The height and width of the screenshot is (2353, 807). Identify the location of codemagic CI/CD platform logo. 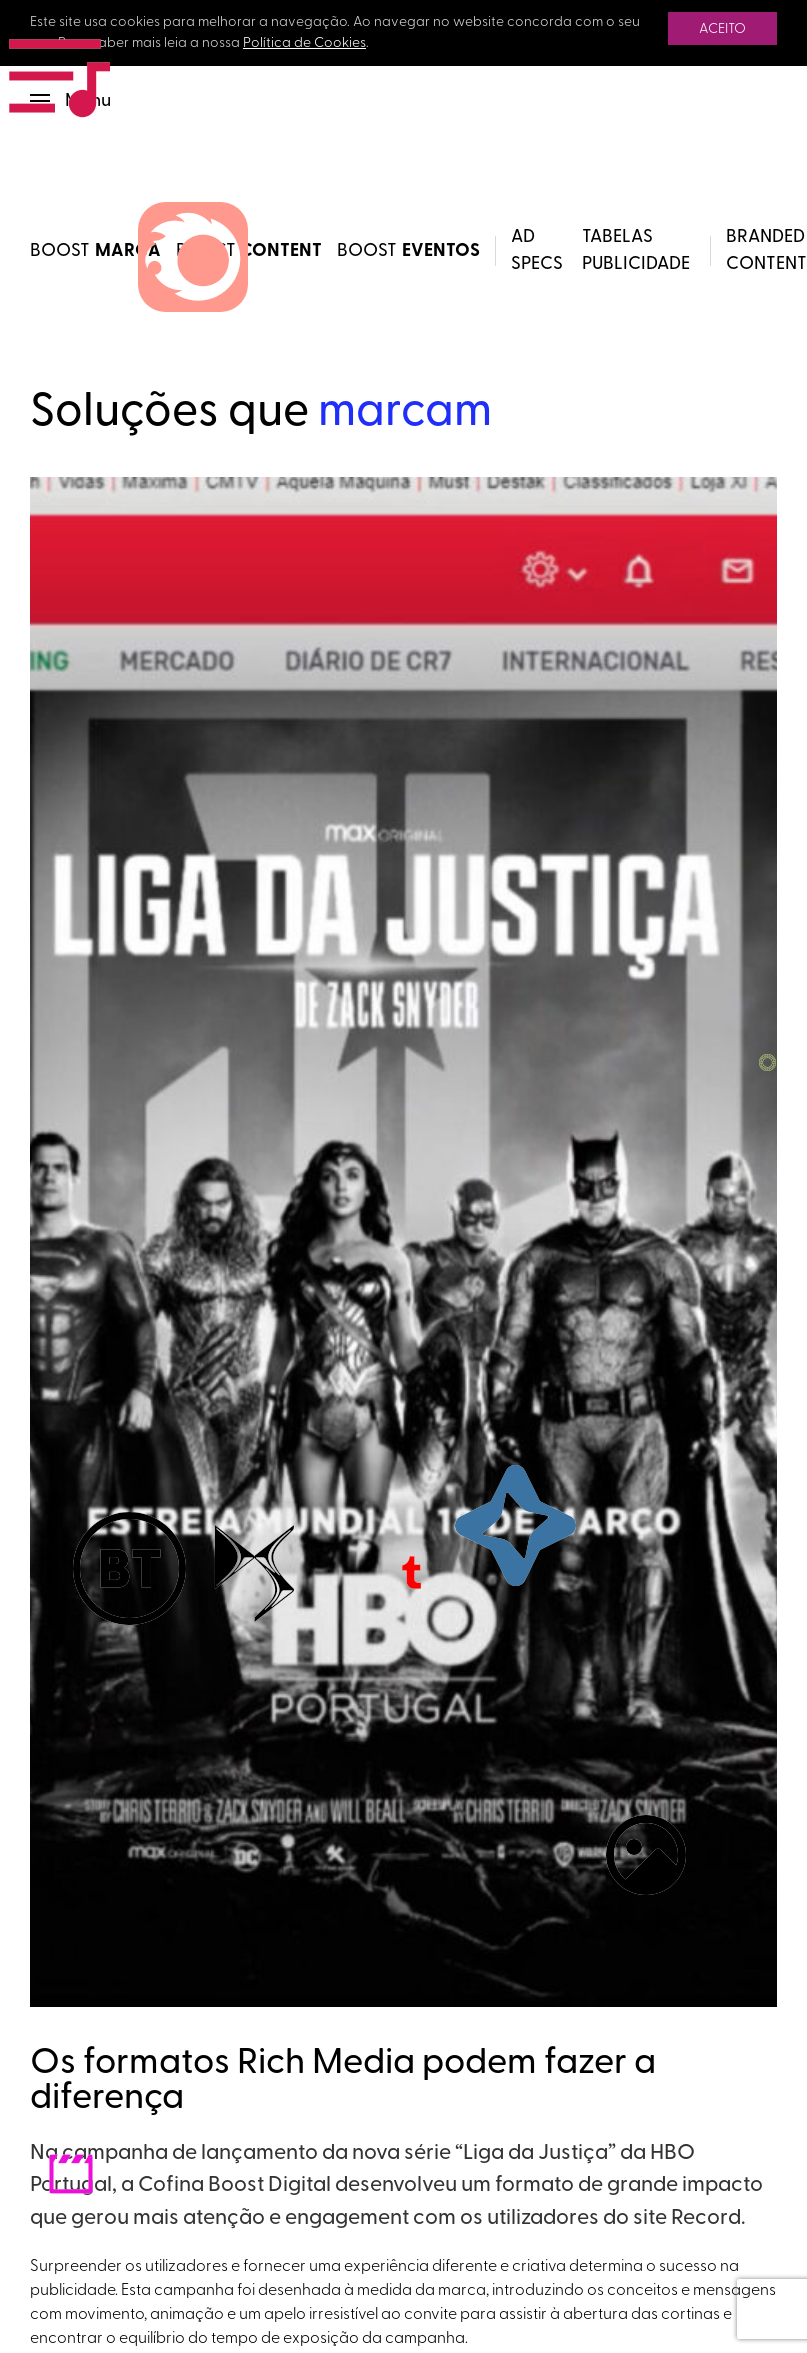
(515, 1525).